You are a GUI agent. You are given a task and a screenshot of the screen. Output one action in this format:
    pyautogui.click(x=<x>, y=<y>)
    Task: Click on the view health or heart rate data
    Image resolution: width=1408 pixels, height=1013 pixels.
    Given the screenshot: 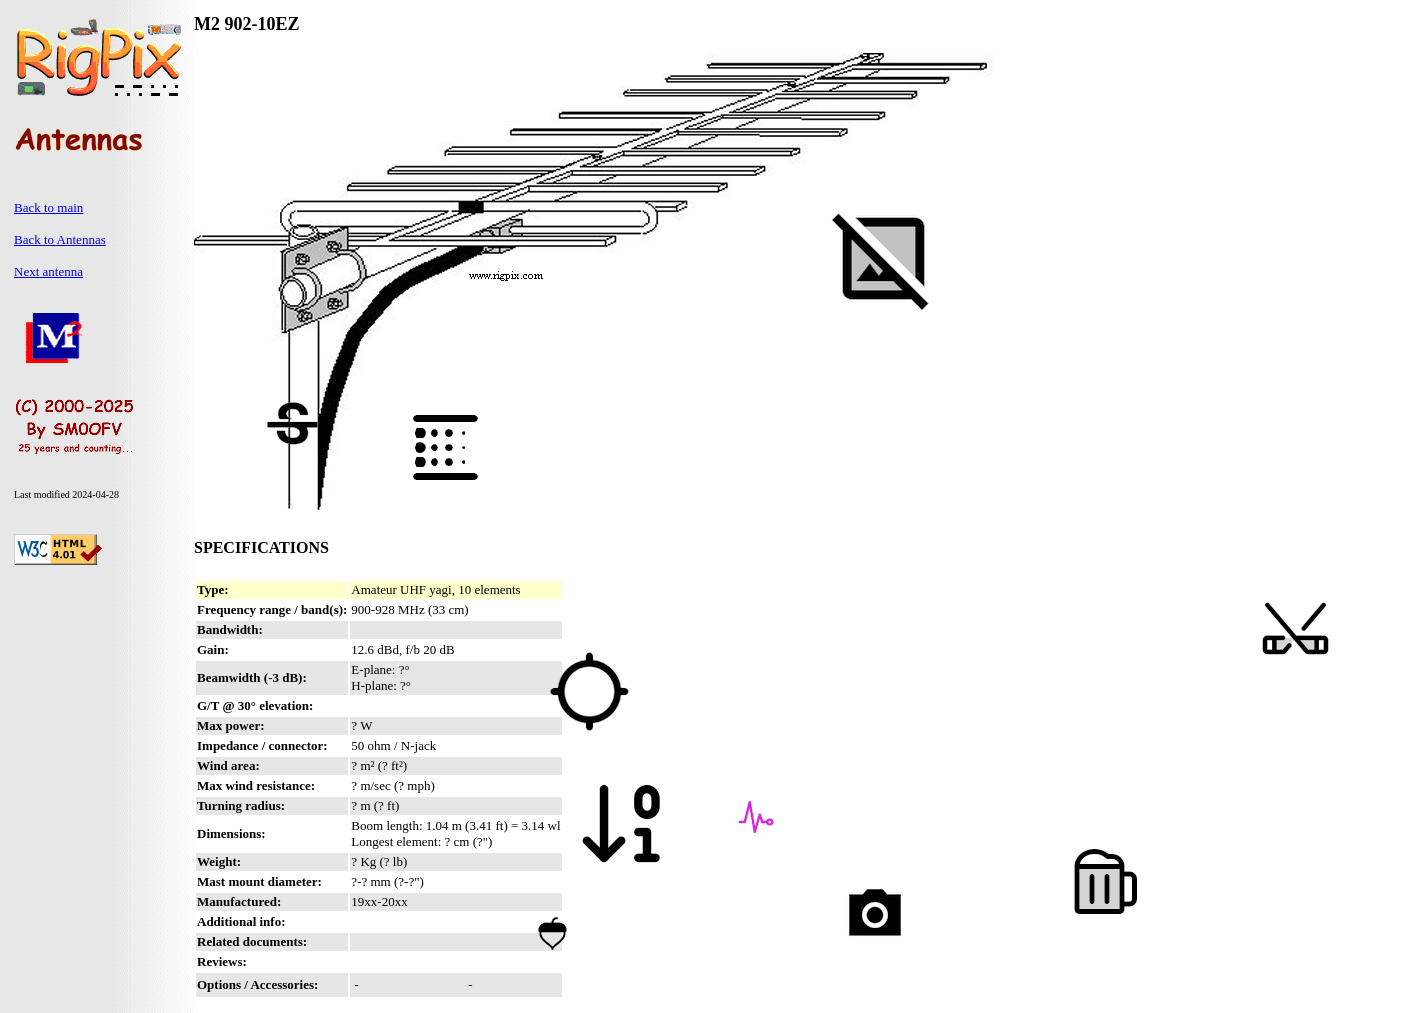 What is the action you would take?
    pyautogui.click(x=756, y=817)
    